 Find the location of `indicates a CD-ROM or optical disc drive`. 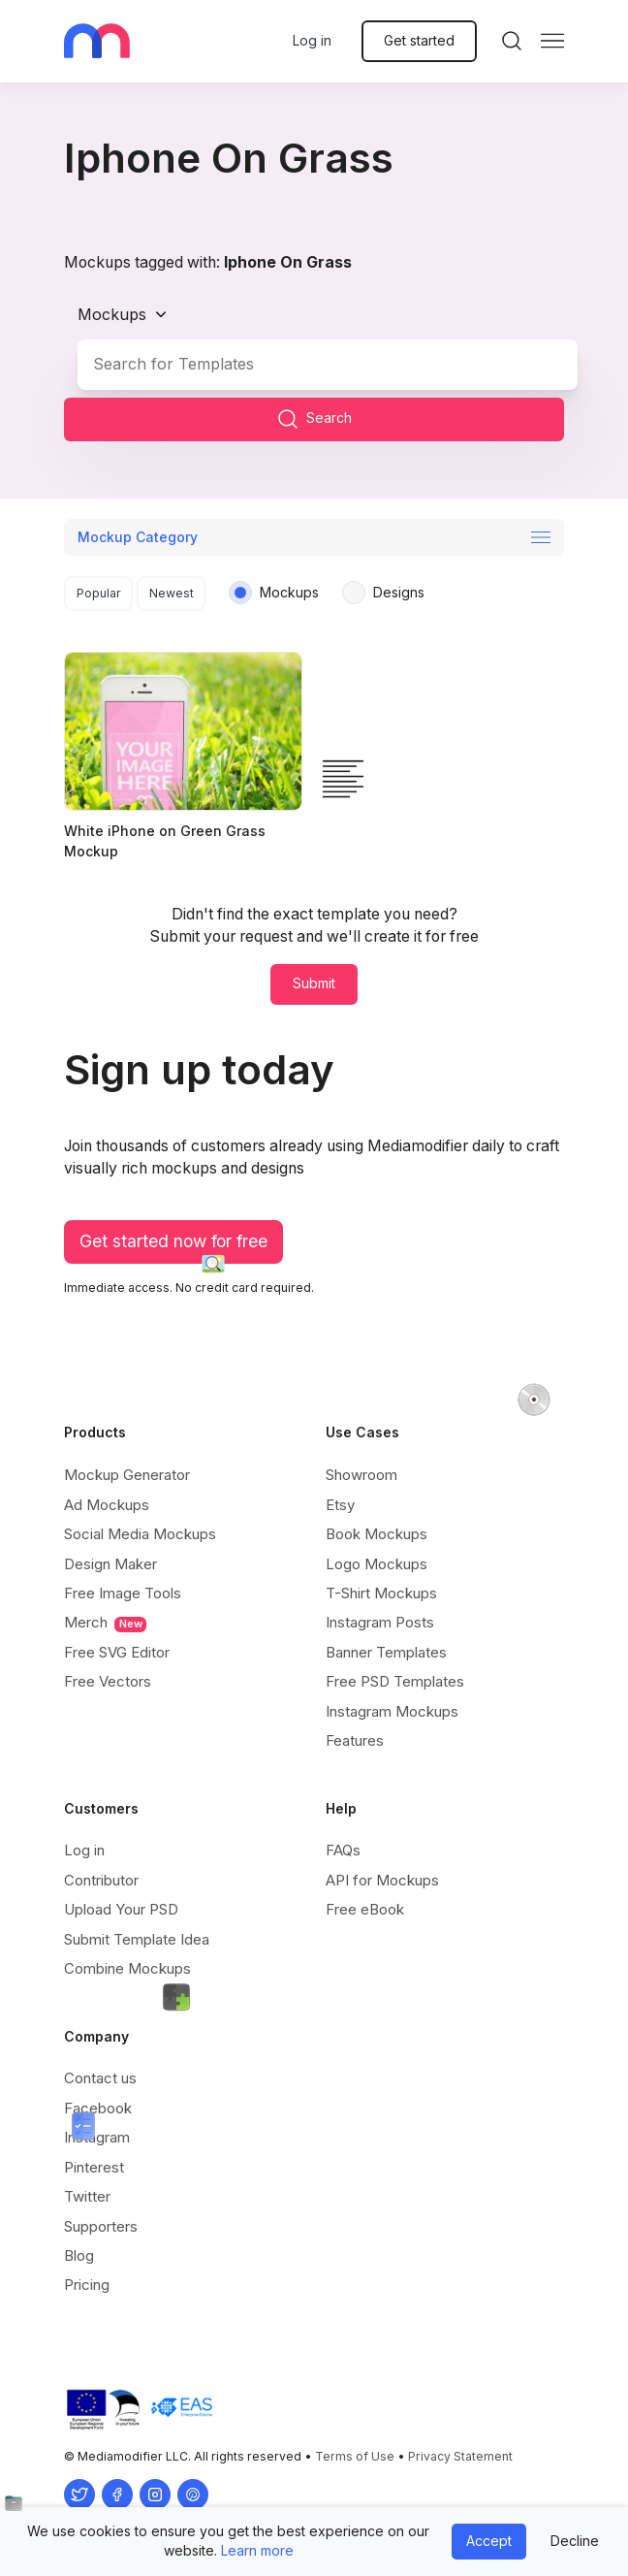

indicates a CD-ROM or optical disc drive is located at coordinates (534, 1400).